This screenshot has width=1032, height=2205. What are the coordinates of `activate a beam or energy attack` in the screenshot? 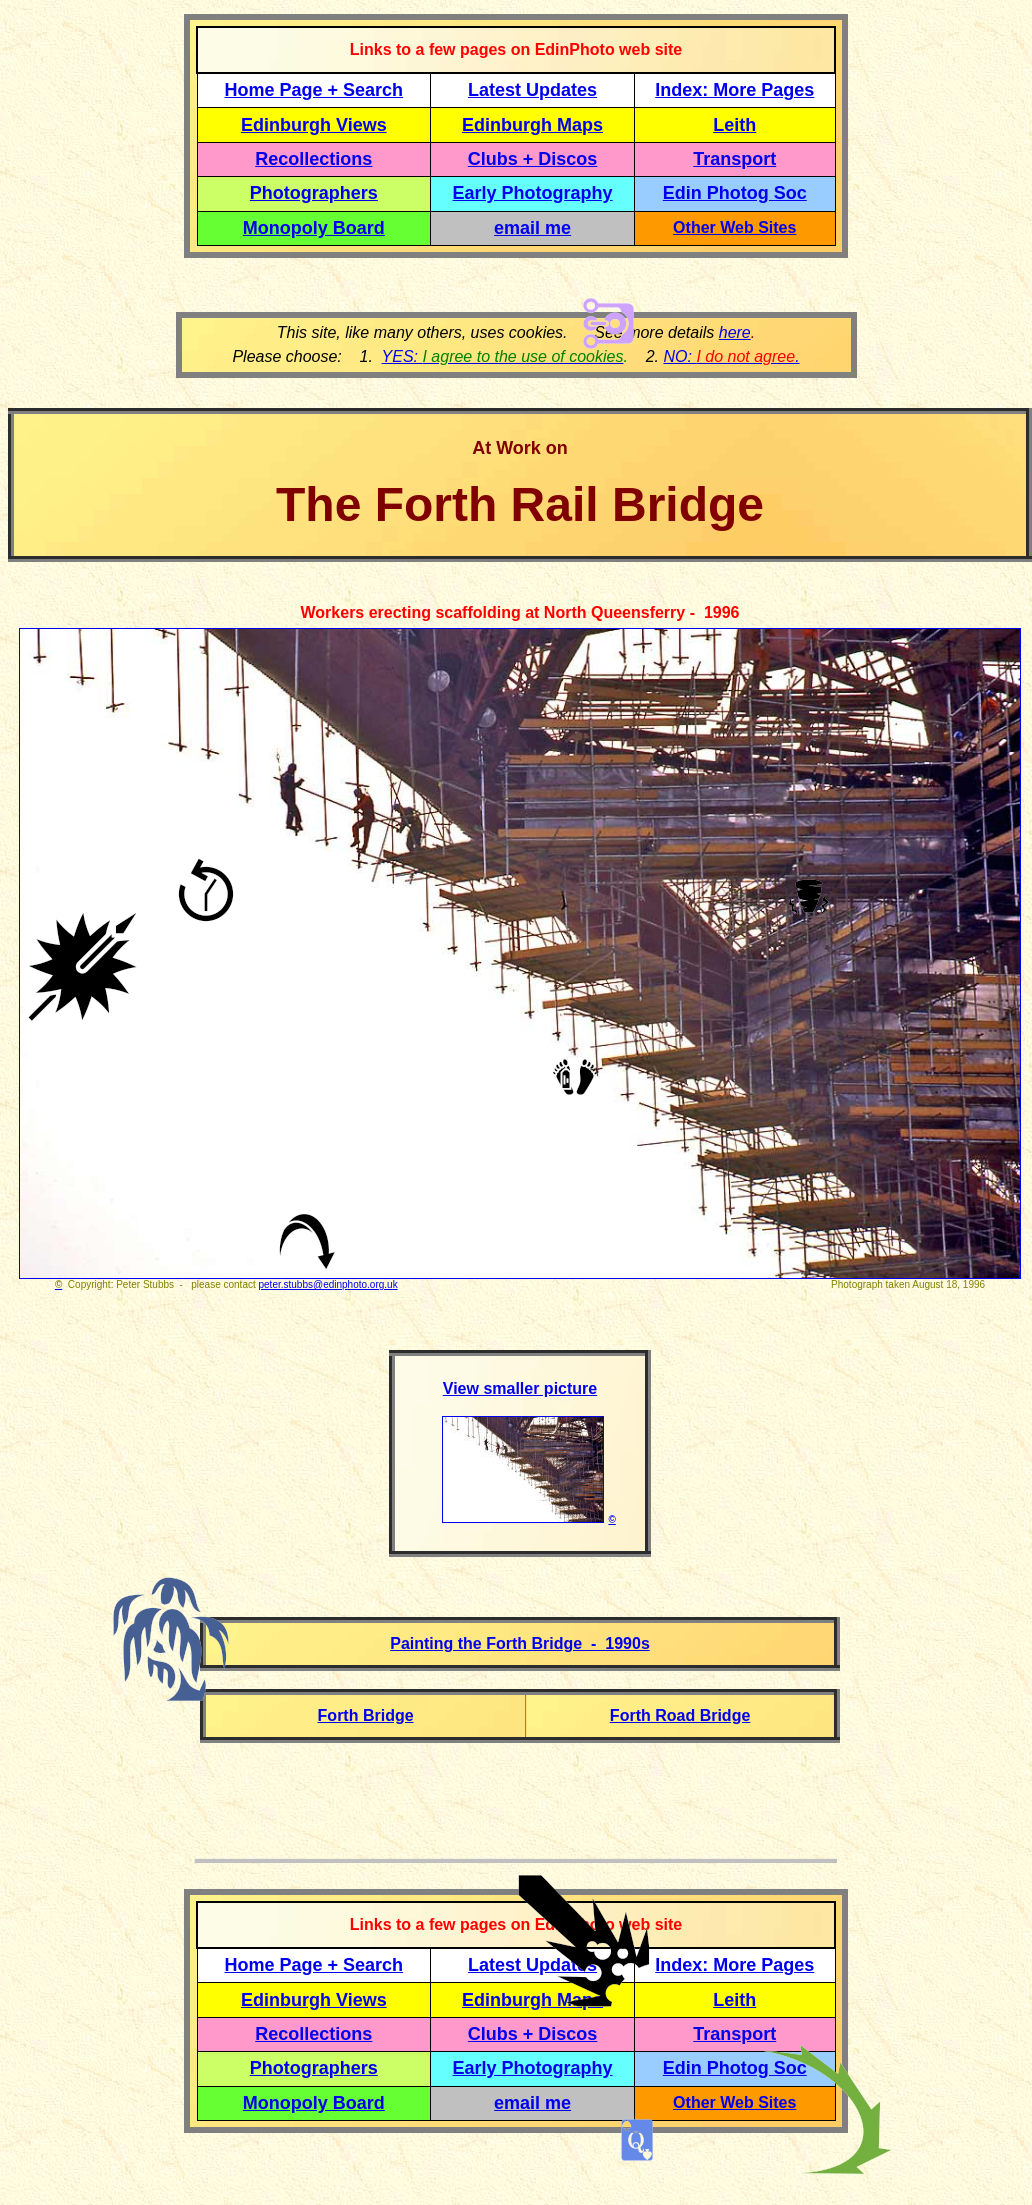 It's located at (584, 1941).